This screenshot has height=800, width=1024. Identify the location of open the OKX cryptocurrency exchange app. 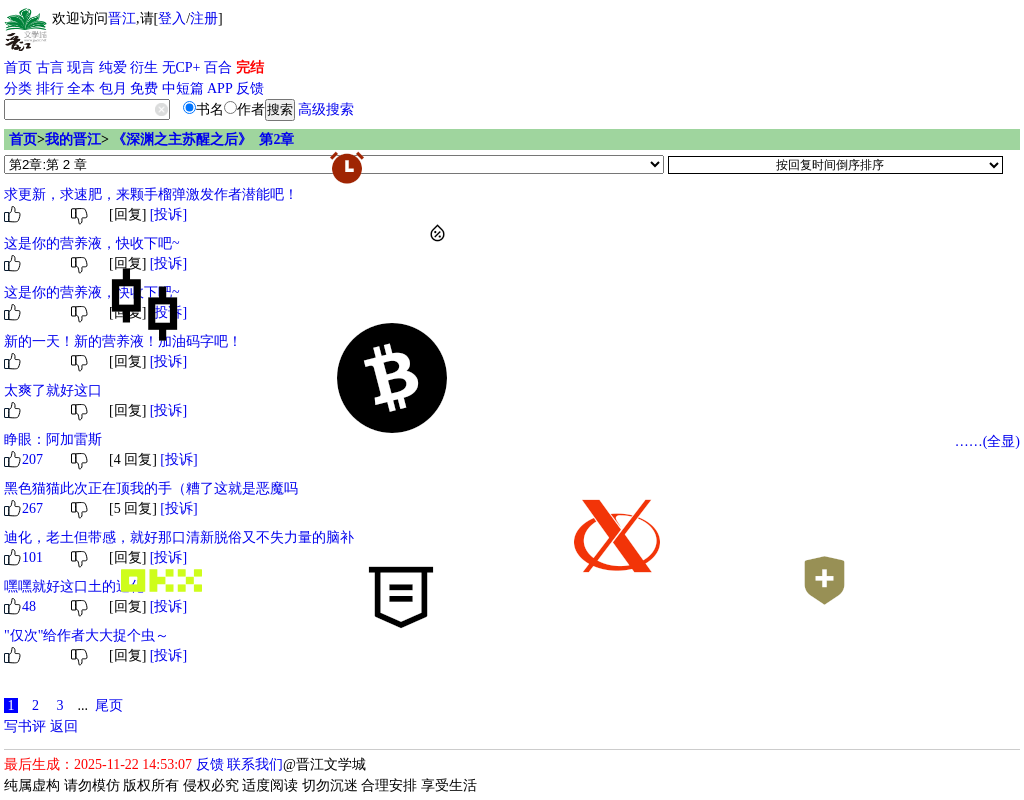
(161, 580).